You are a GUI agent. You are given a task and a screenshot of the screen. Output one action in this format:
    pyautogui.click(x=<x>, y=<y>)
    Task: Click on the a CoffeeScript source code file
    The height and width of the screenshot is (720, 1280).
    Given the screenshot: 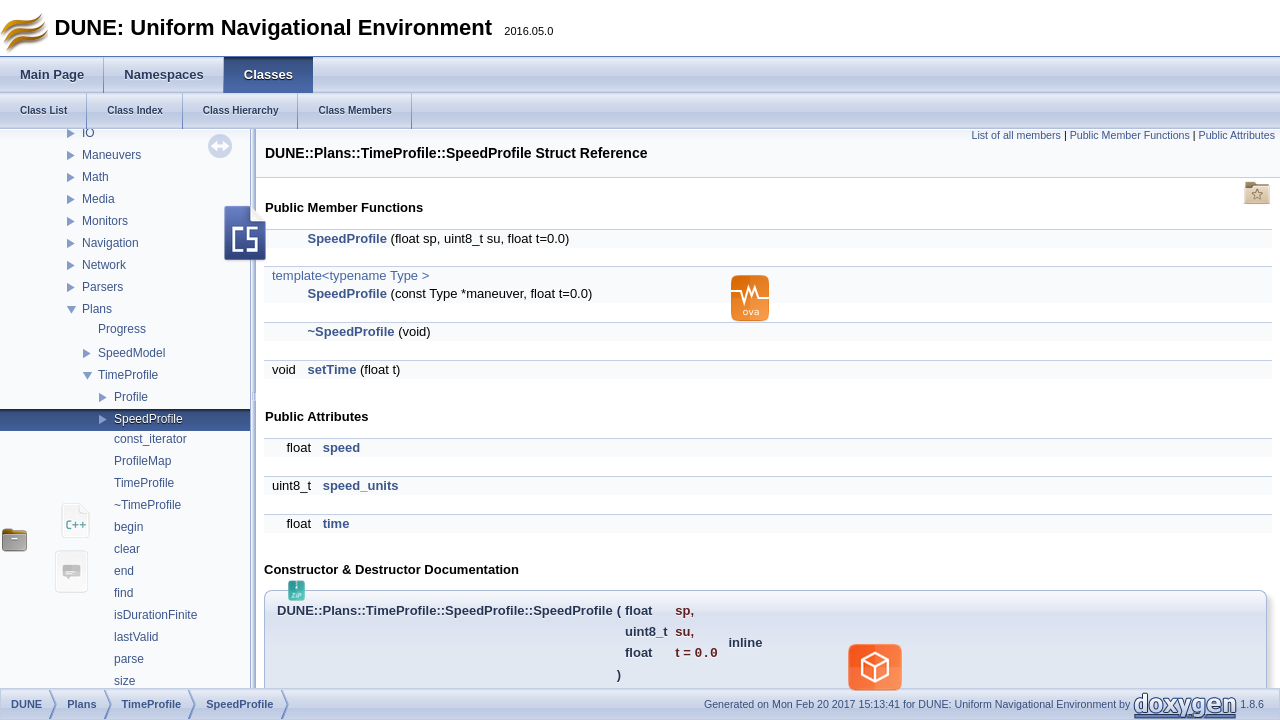 What is the action you would take?
    pyautogui.click(x=245, y=234)
    